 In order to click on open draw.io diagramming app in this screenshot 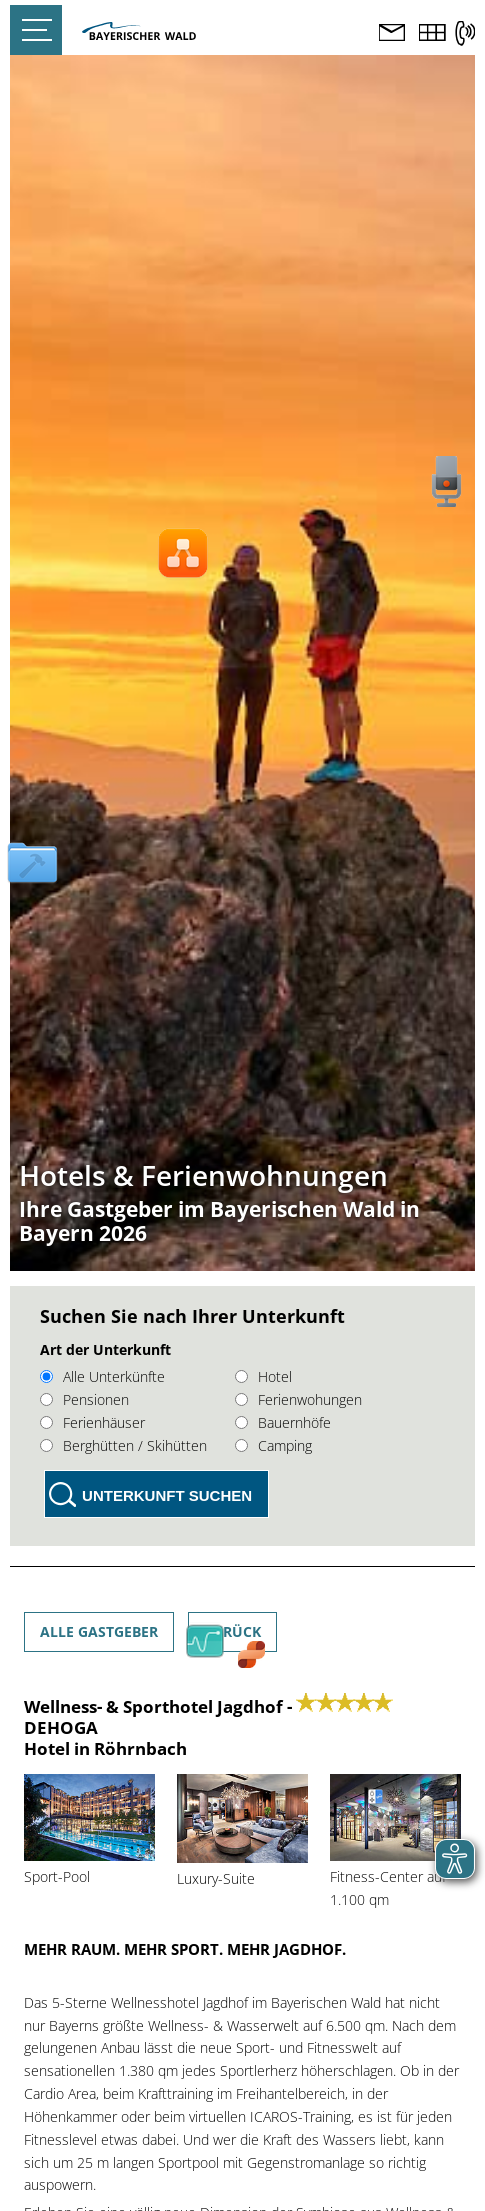, I will do `click(183, 553)`.